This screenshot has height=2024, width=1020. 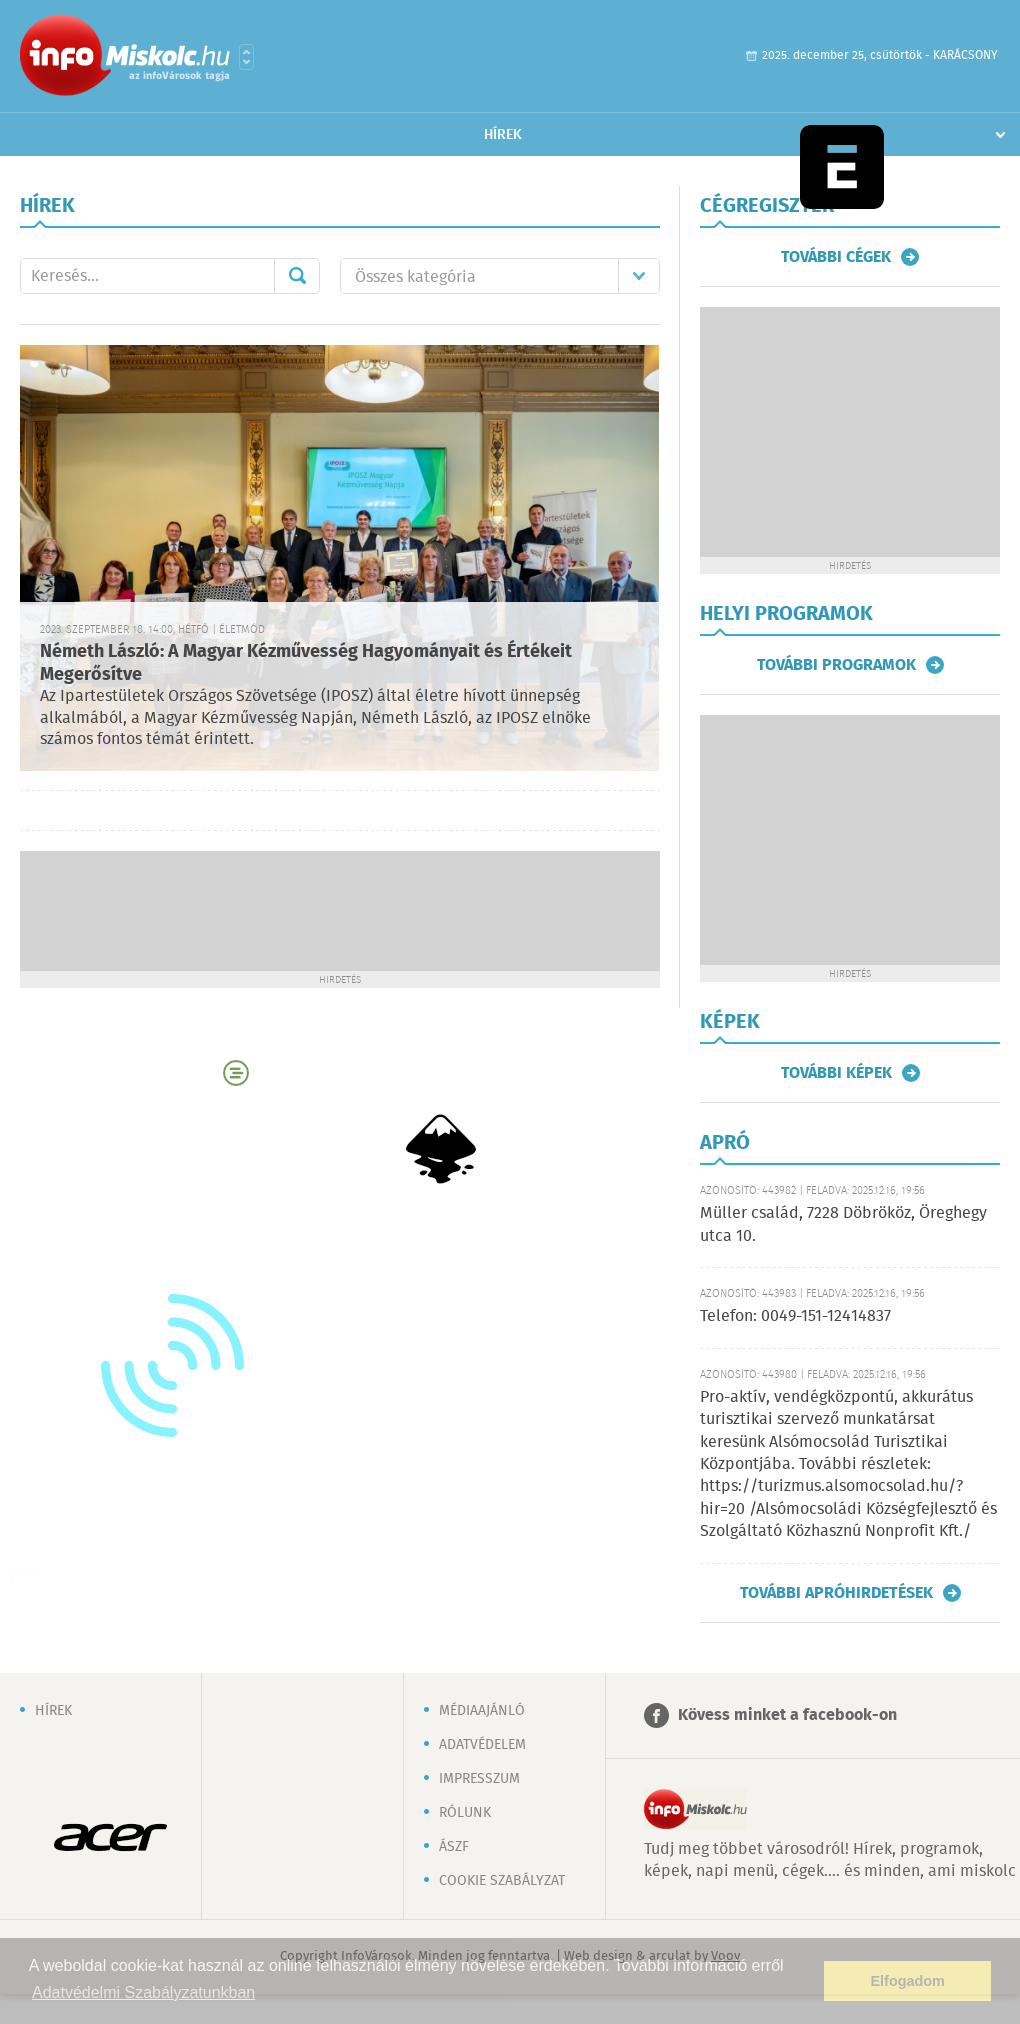 What do you see at coordinates (441, 1149) in the screenshot?
I see `open Inkscape vector graphics editor` at bounding box center [441, 1149].